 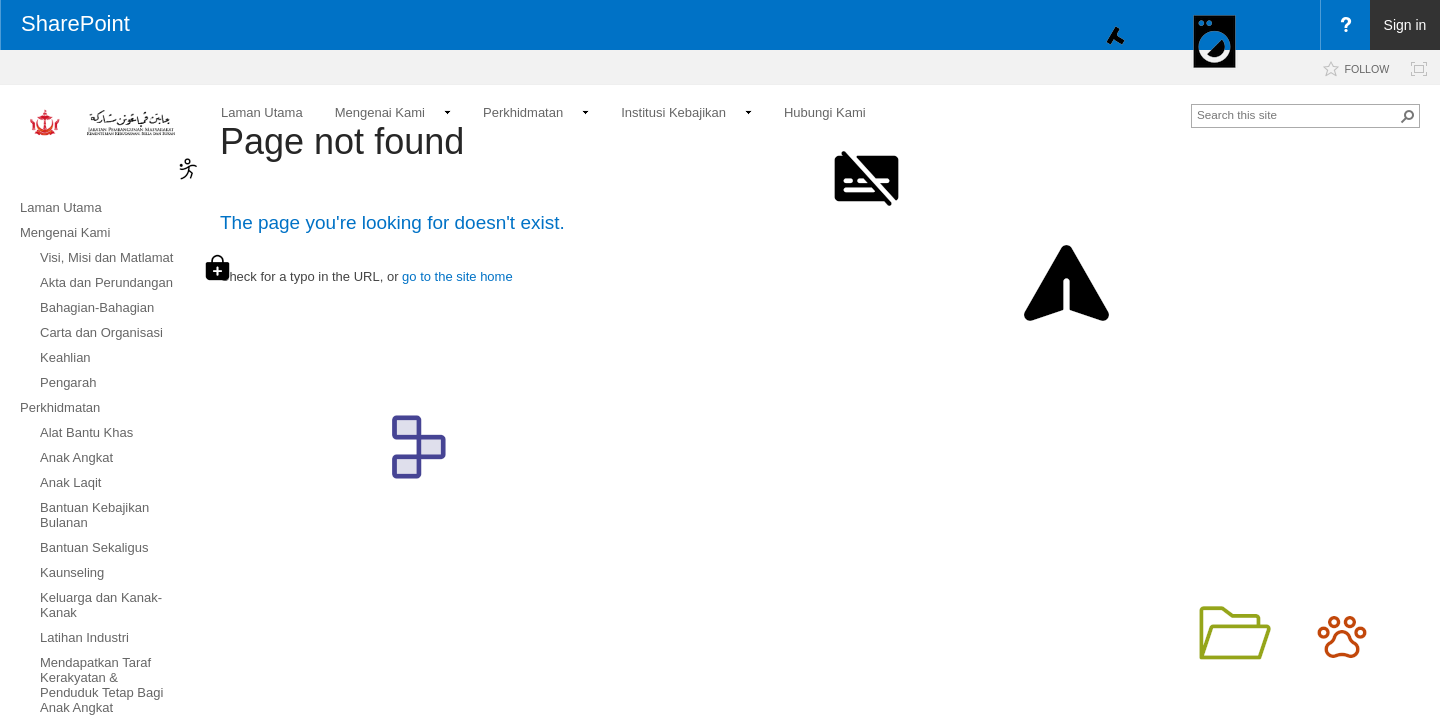 What do you see at coordinates (414, 447) in the screenshot?
I see `open Replit coding environment` at bounding box center [414, 447].